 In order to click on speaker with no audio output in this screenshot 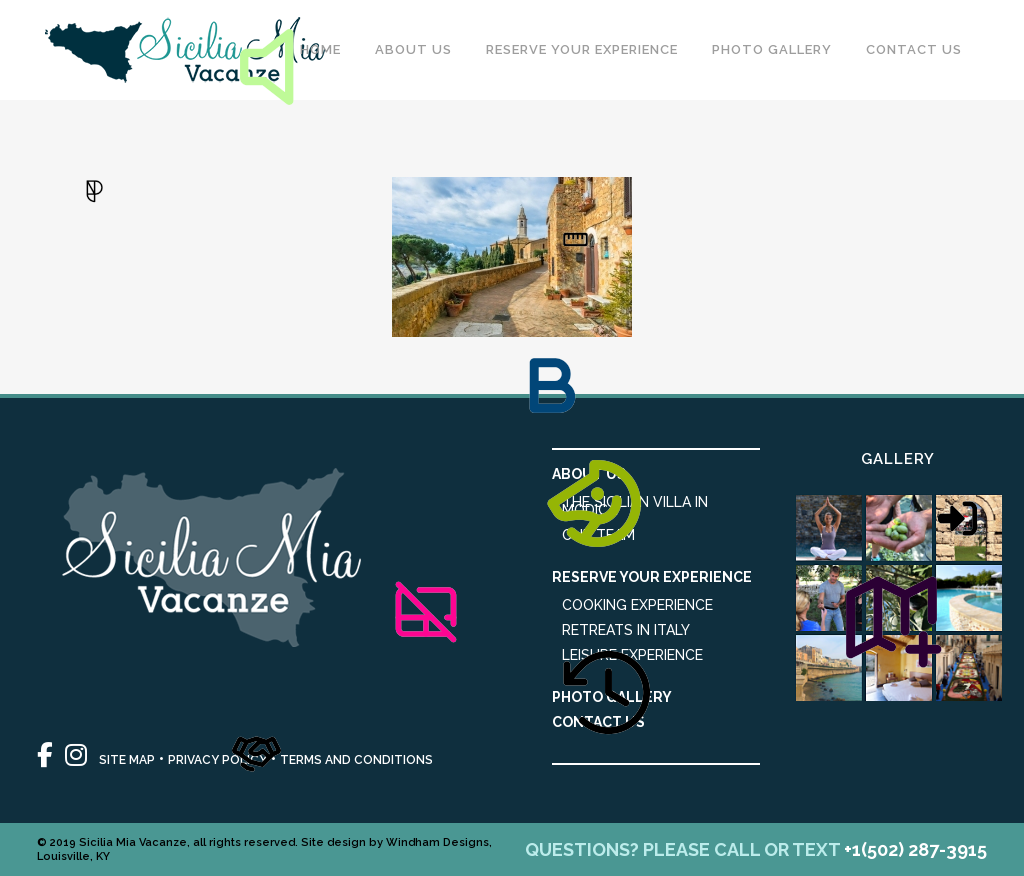, I will do `click(278, 67)`.